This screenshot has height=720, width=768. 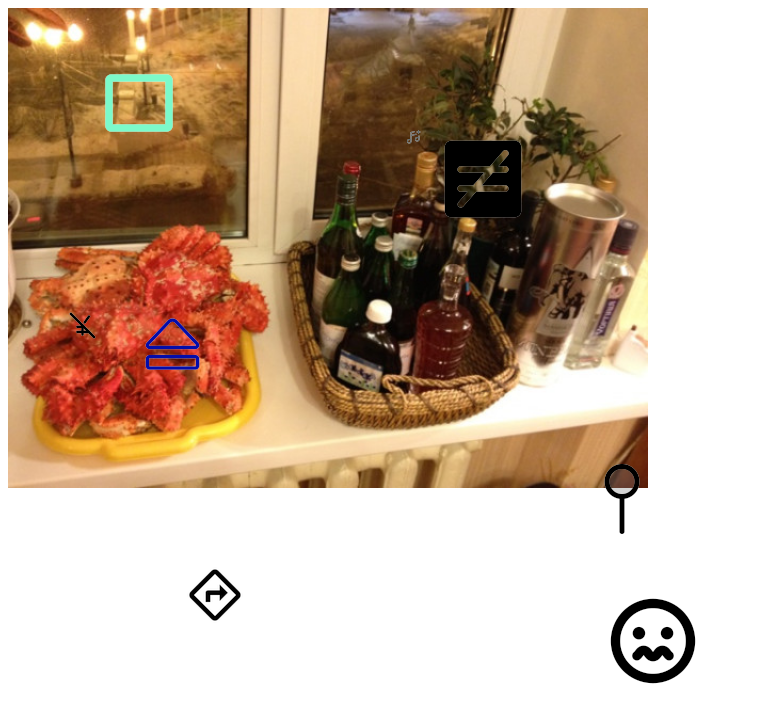 What do you see at coordinates (622, 499) in the screenshot?
I see `mark a location on a map` at bounding box center [622, 499].